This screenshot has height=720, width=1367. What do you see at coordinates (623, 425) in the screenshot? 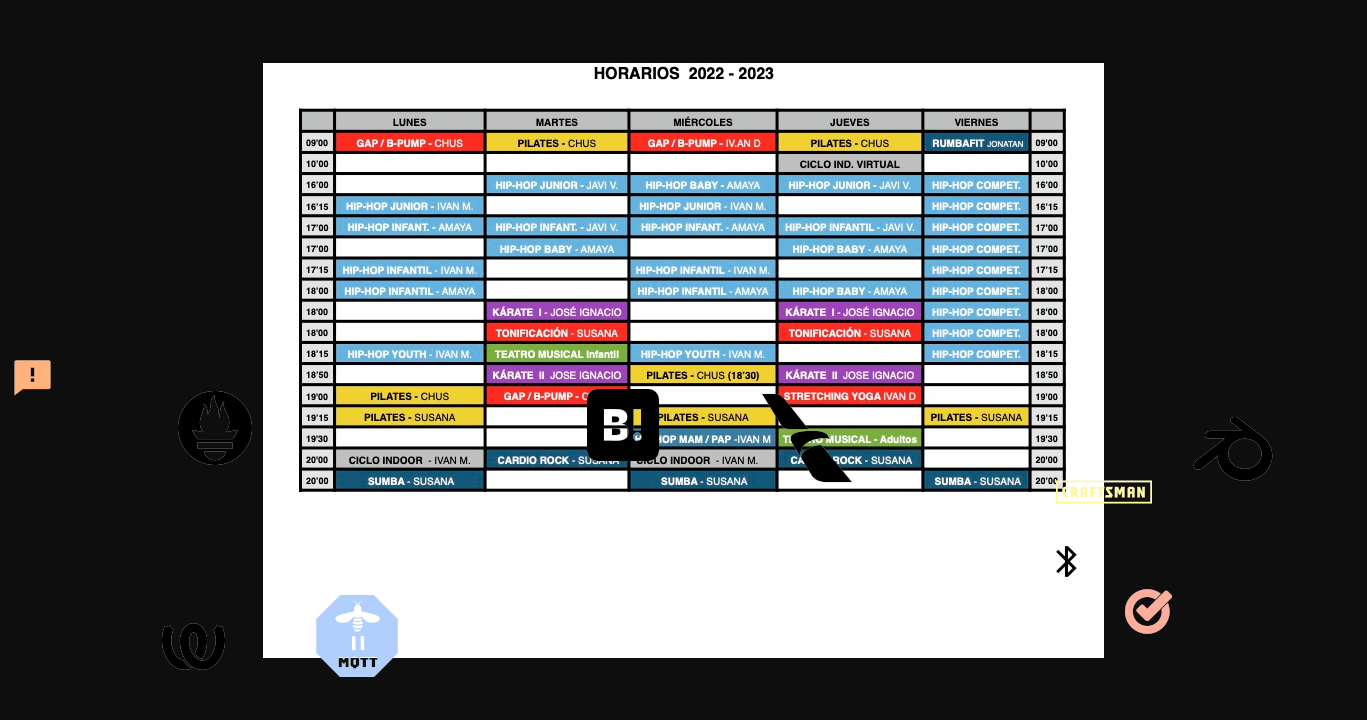
I see `open hatena bookmark app` at bounding box center [623, 425].